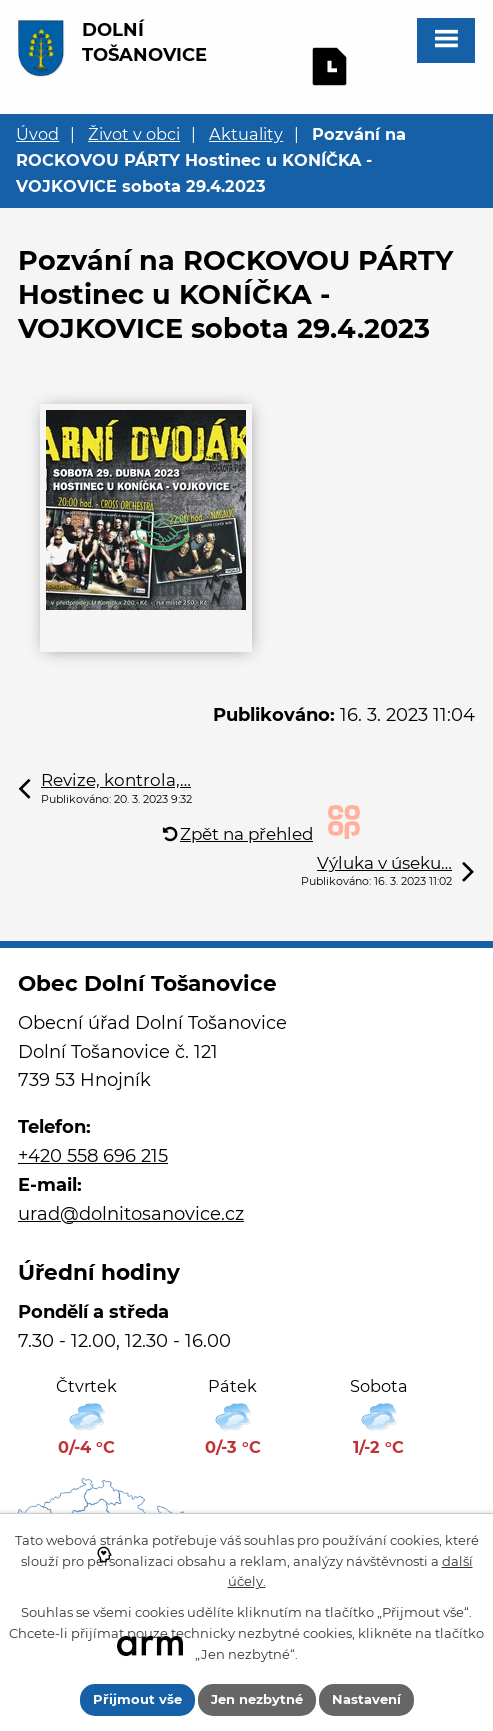 This screenshot has width=493, height=1731. Describe the element at coordinates (162, 531) in the screenshot. I see `pay with mercado pago` at that location.